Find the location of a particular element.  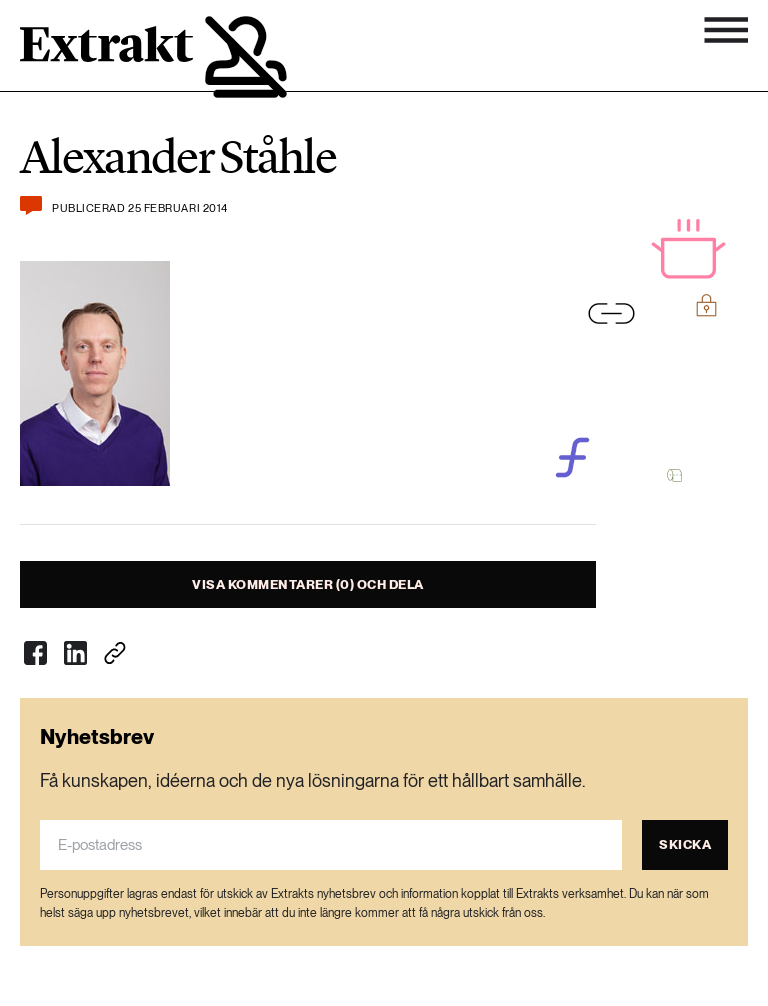

copy or share a link is located at coordinates (611, 313).